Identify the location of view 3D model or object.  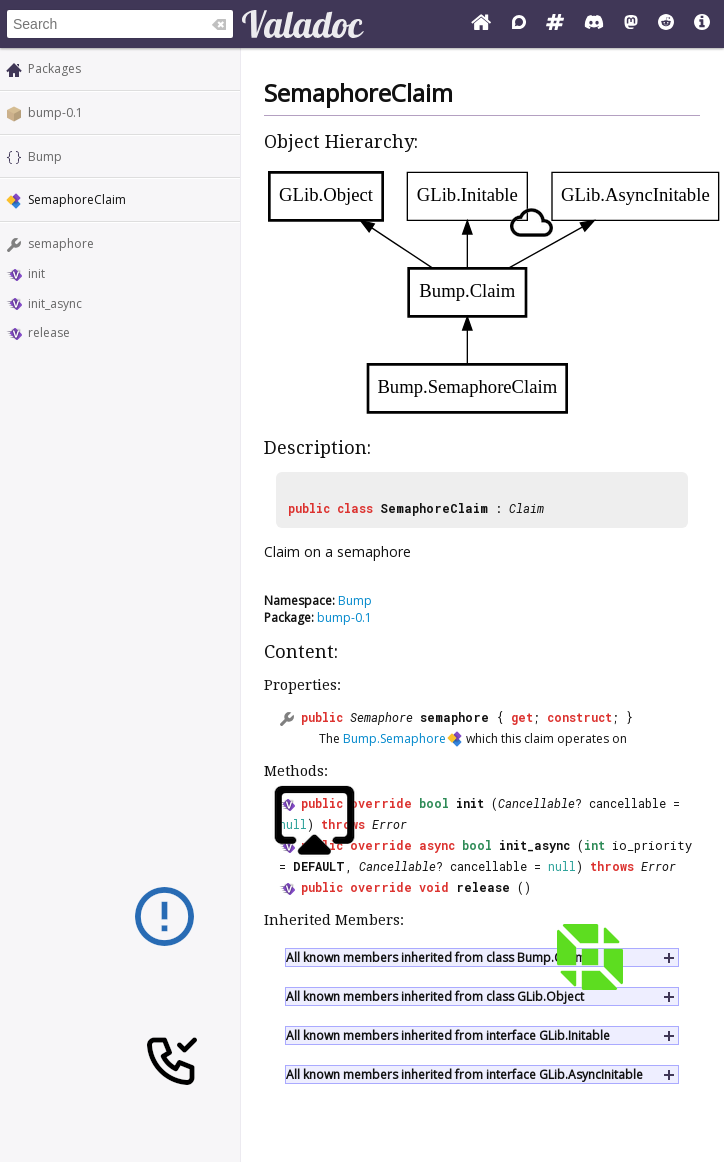
(590, 957).